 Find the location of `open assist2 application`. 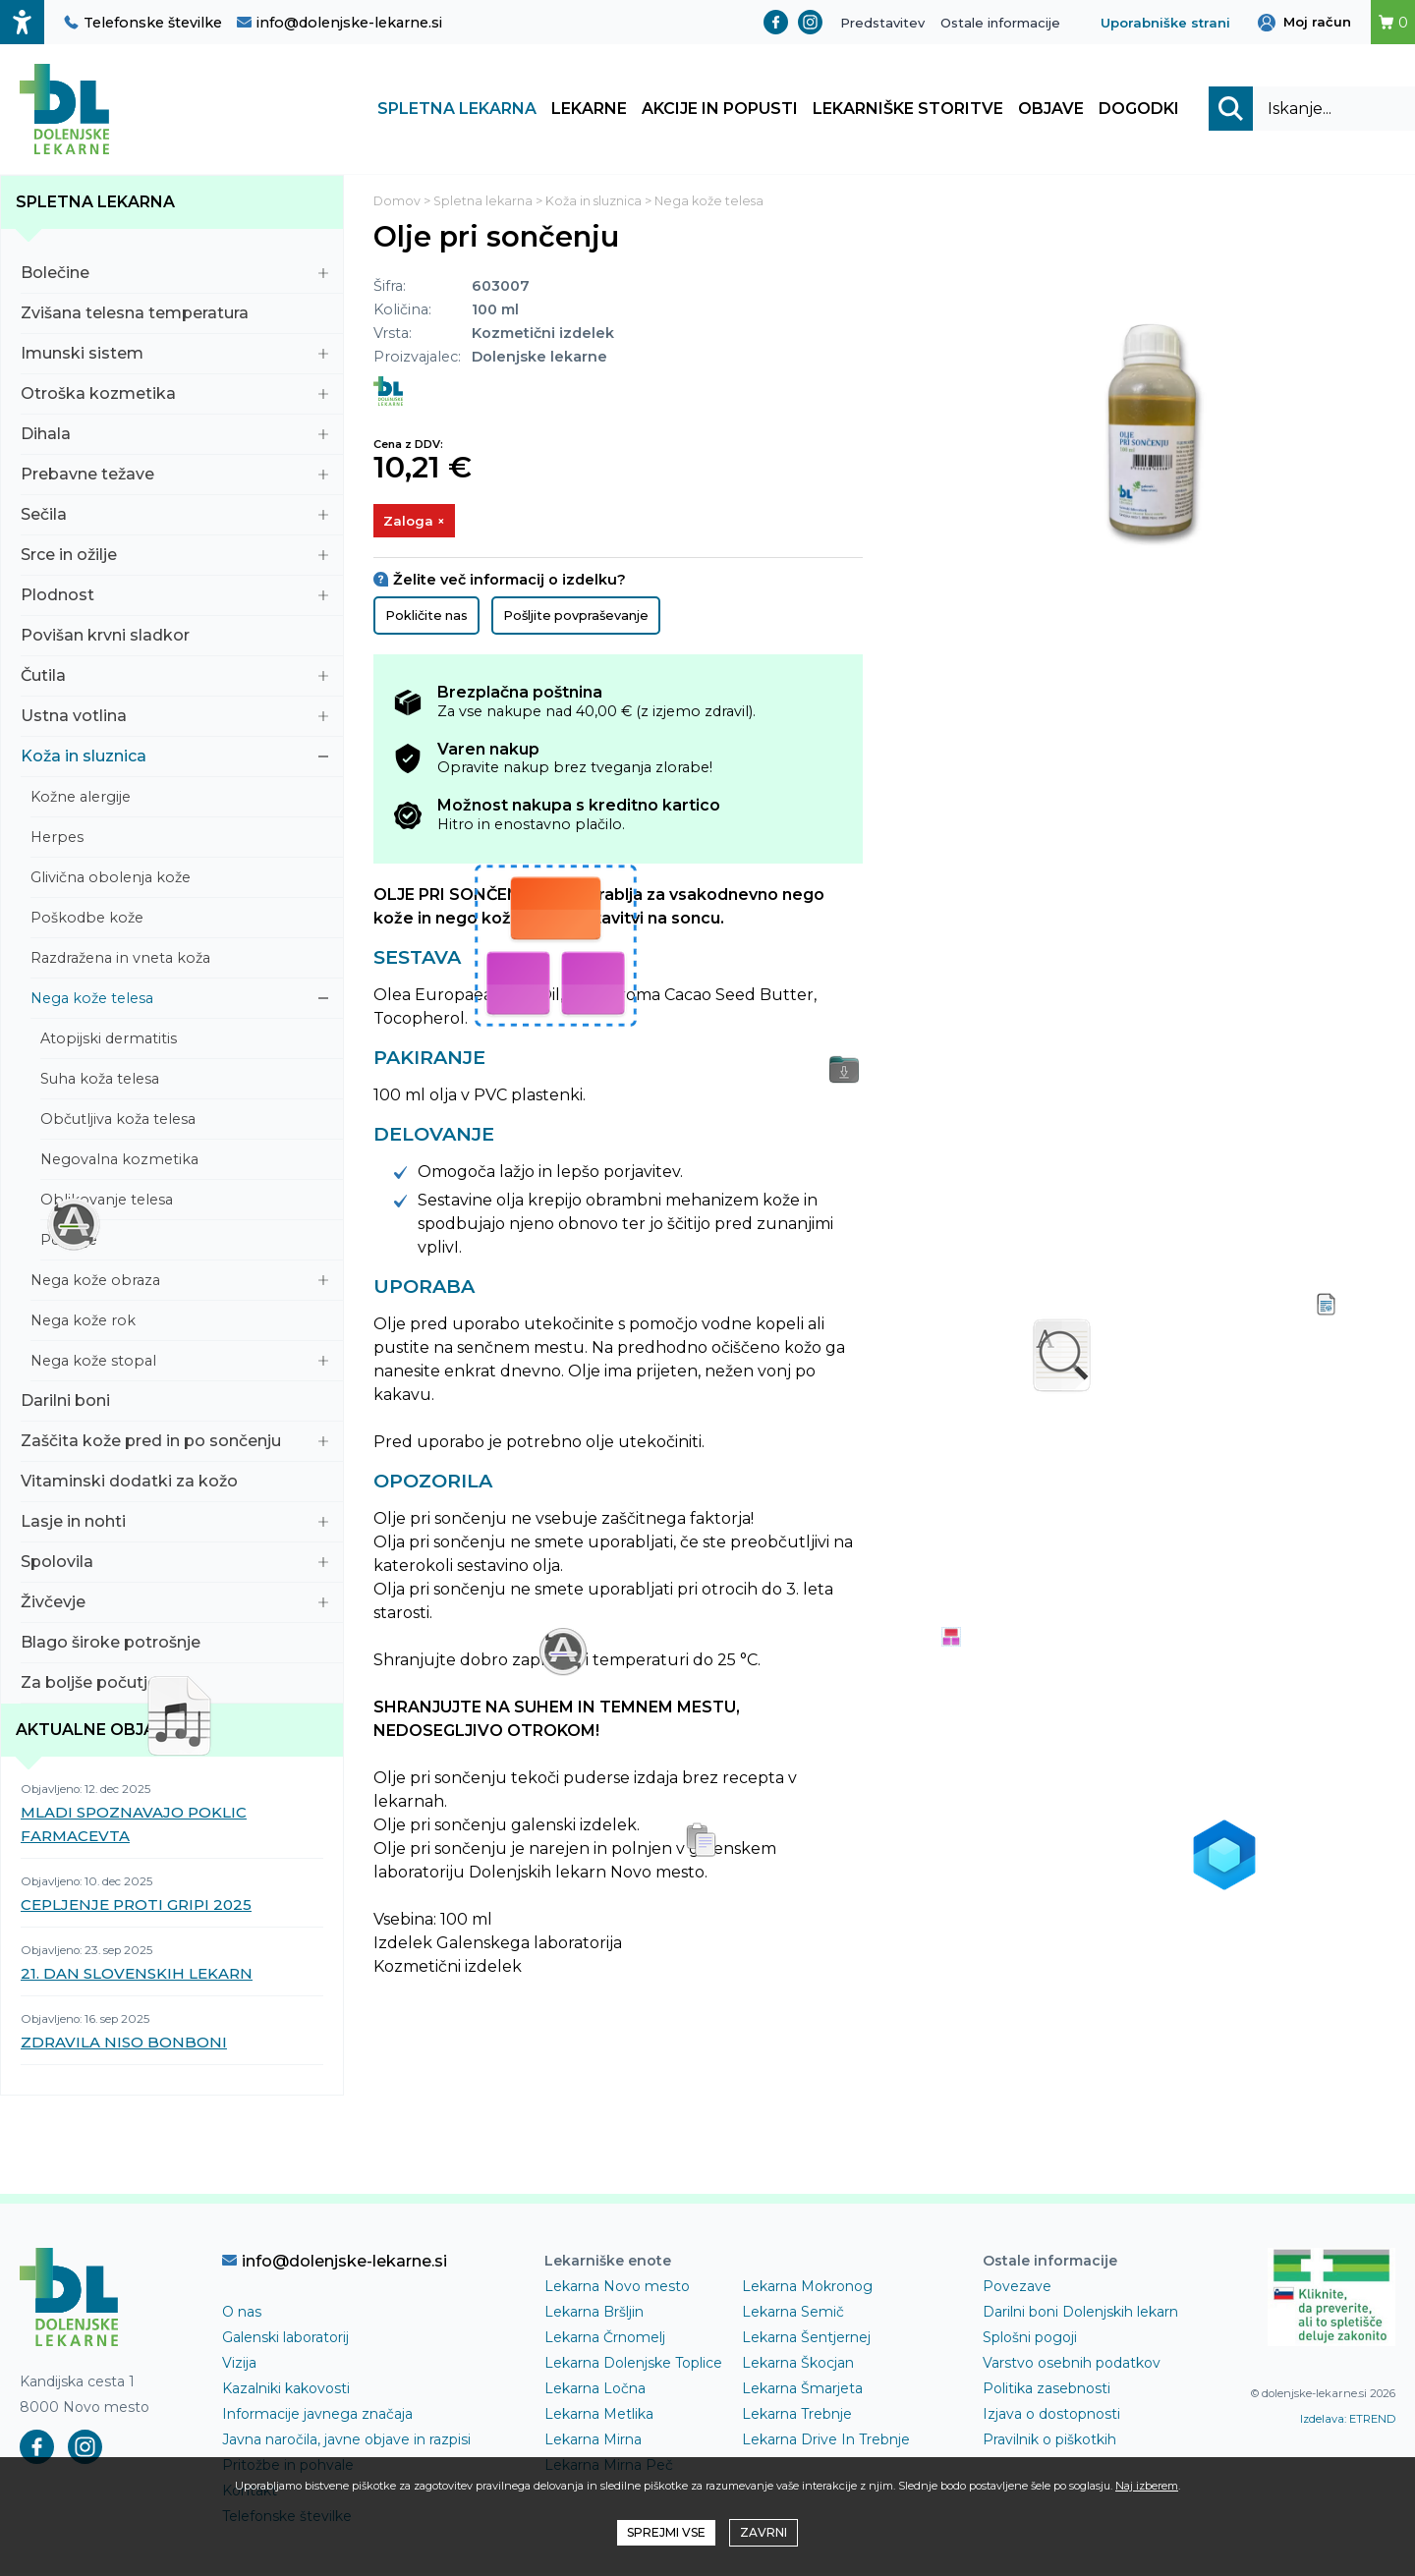

open assist2 application is located at coordinates (1224, 1855).